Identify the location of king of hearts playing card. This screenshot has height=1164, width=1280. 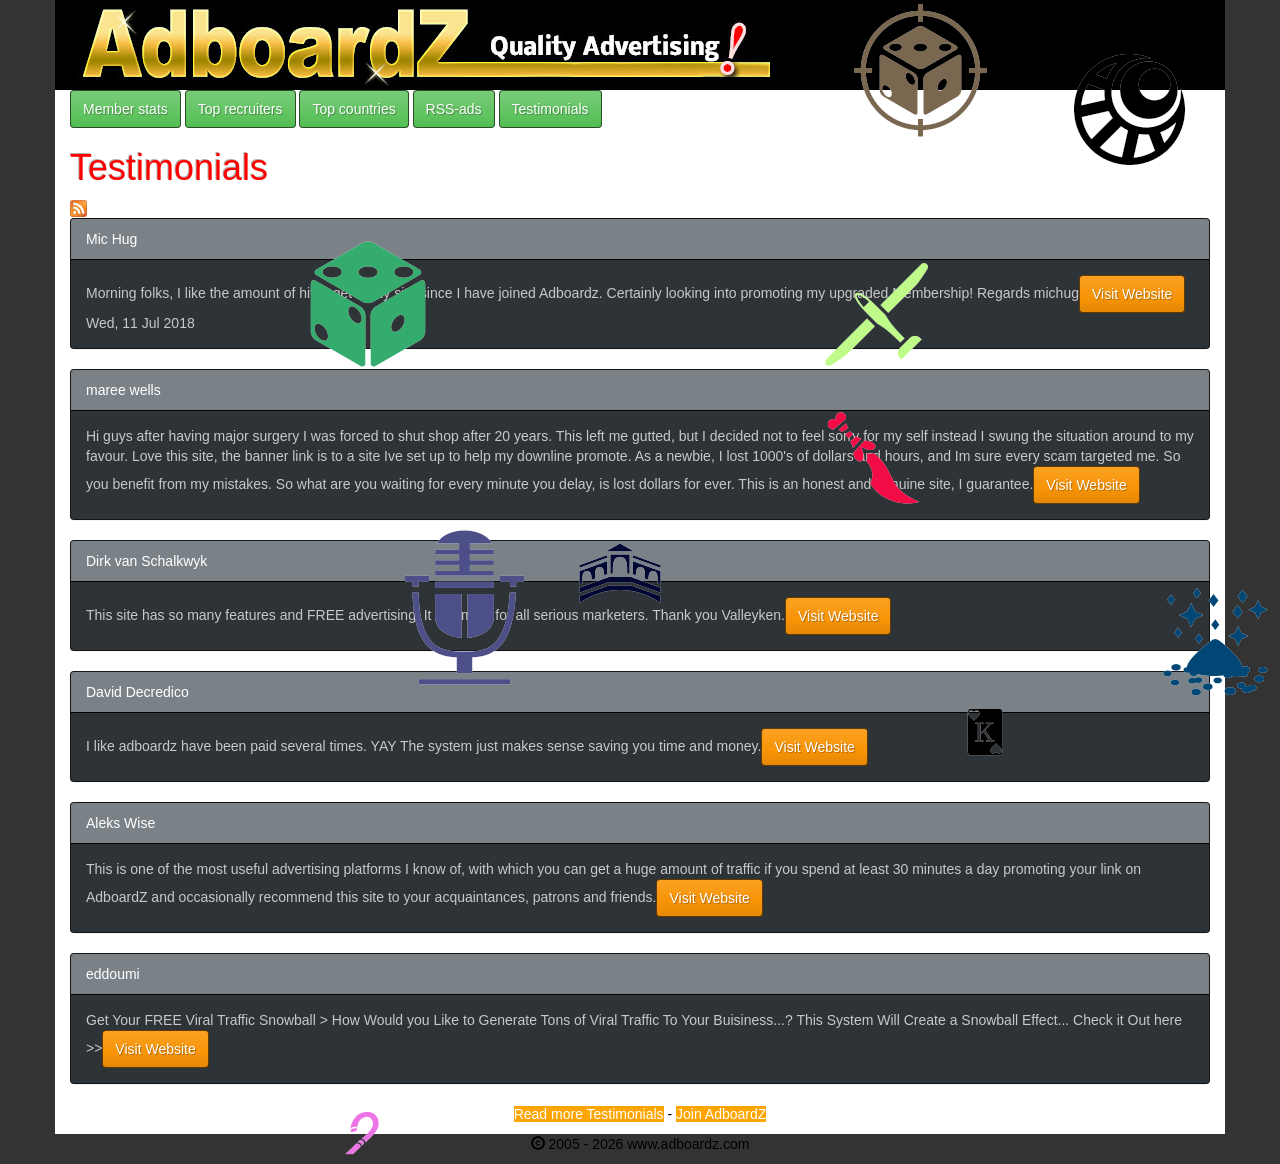
(985, 732).